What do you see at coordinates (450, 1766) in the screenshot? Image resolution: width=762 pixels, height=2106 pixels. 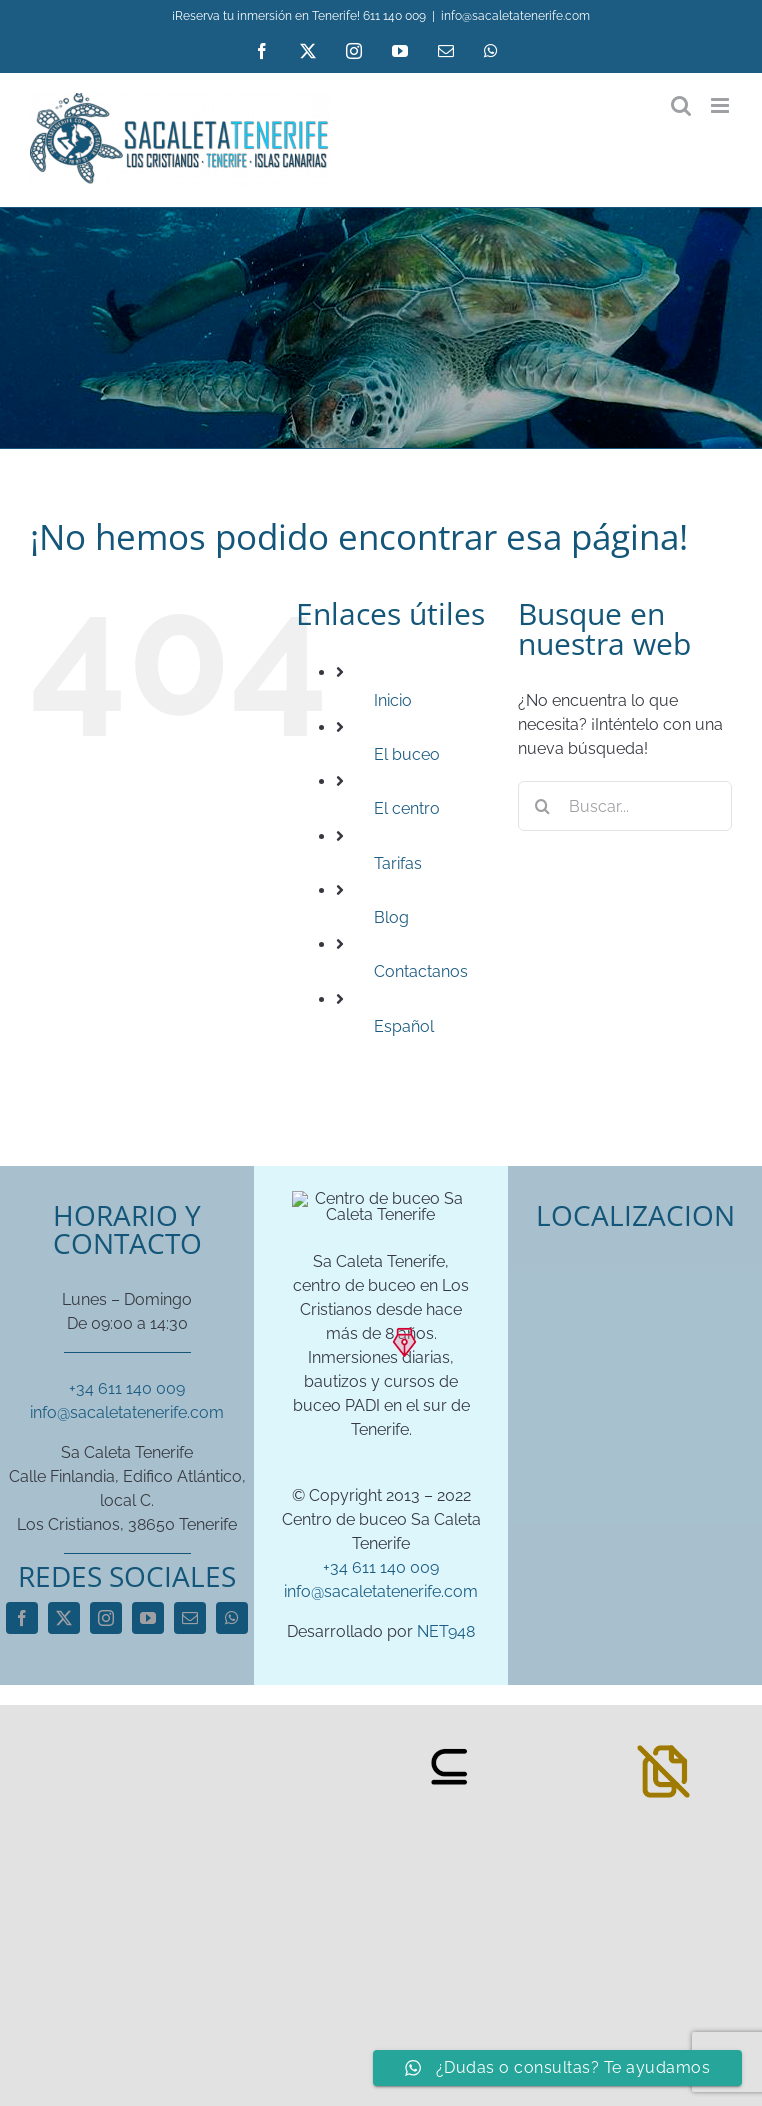 I see `indicates a subset relationship in mathematical notation` at bounding box center [450, 1766].